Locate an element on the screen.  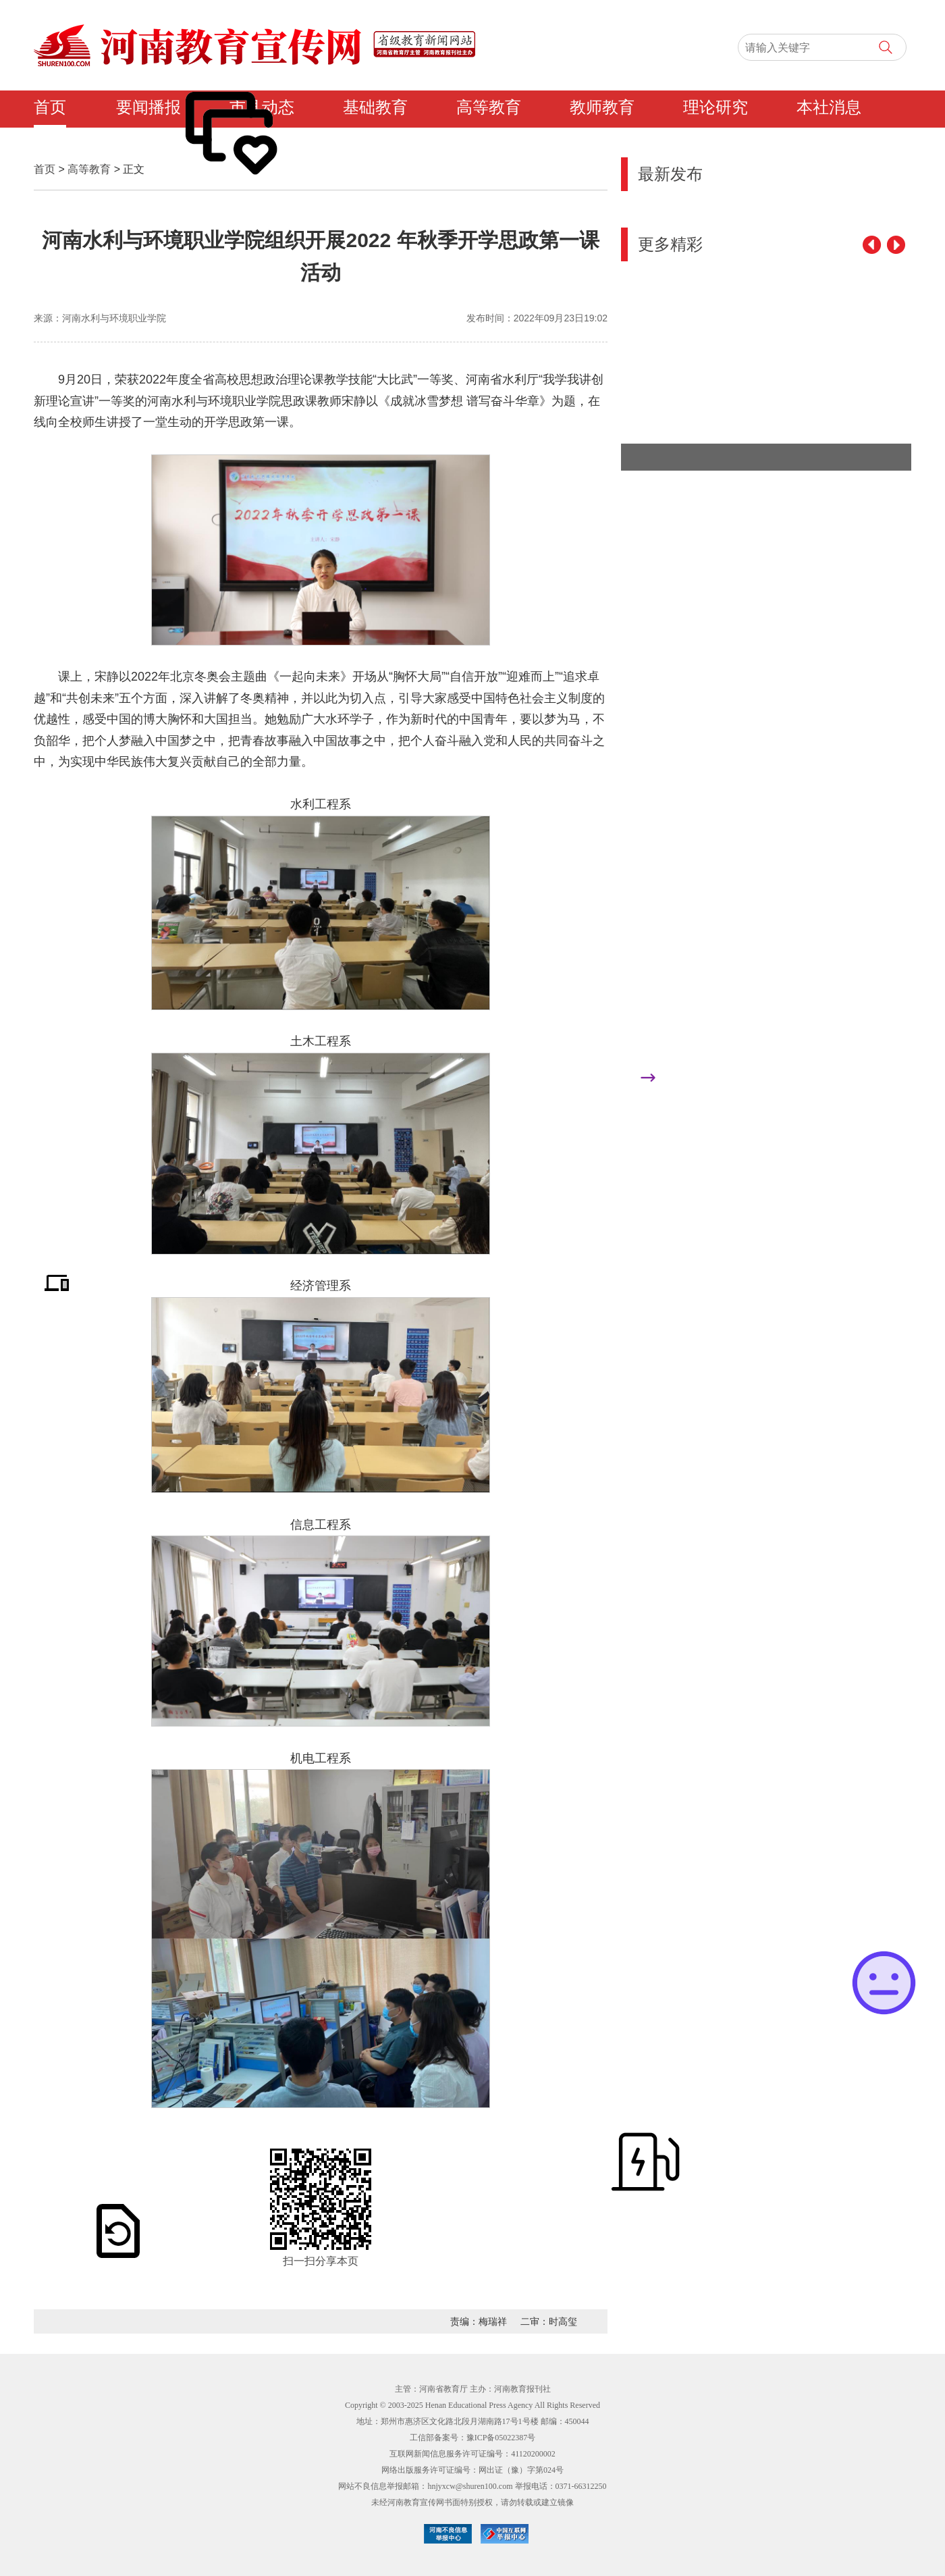
find nearby electric vehicle charging stations is located at coordinates (643, 2161).